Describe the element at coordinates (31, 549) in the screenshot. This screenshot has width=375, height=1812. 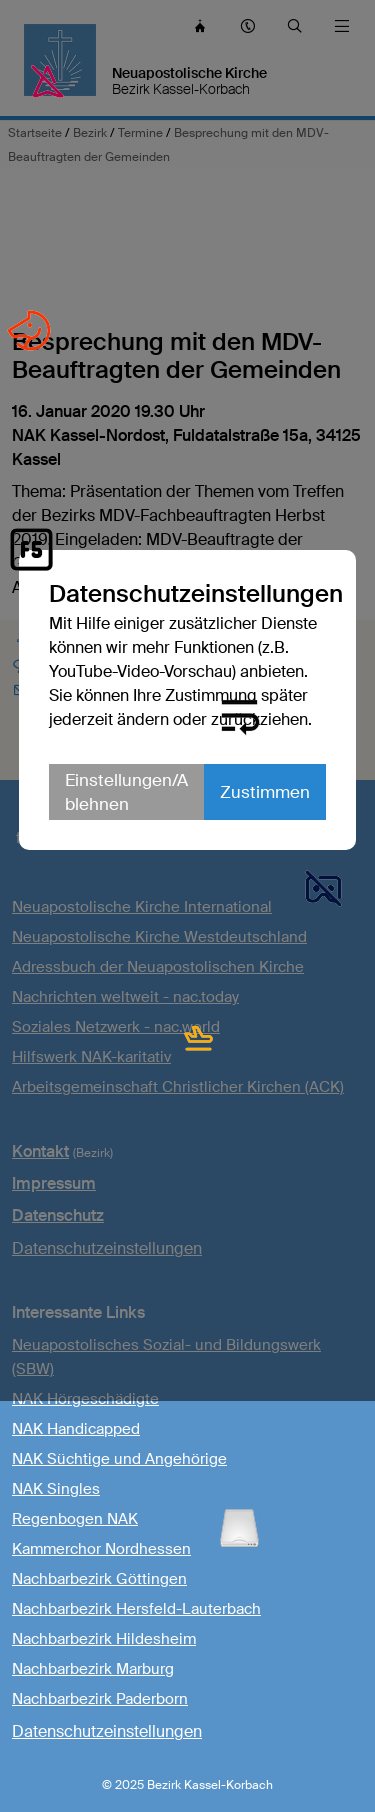
I see `refresh or reload the current page` at that location.